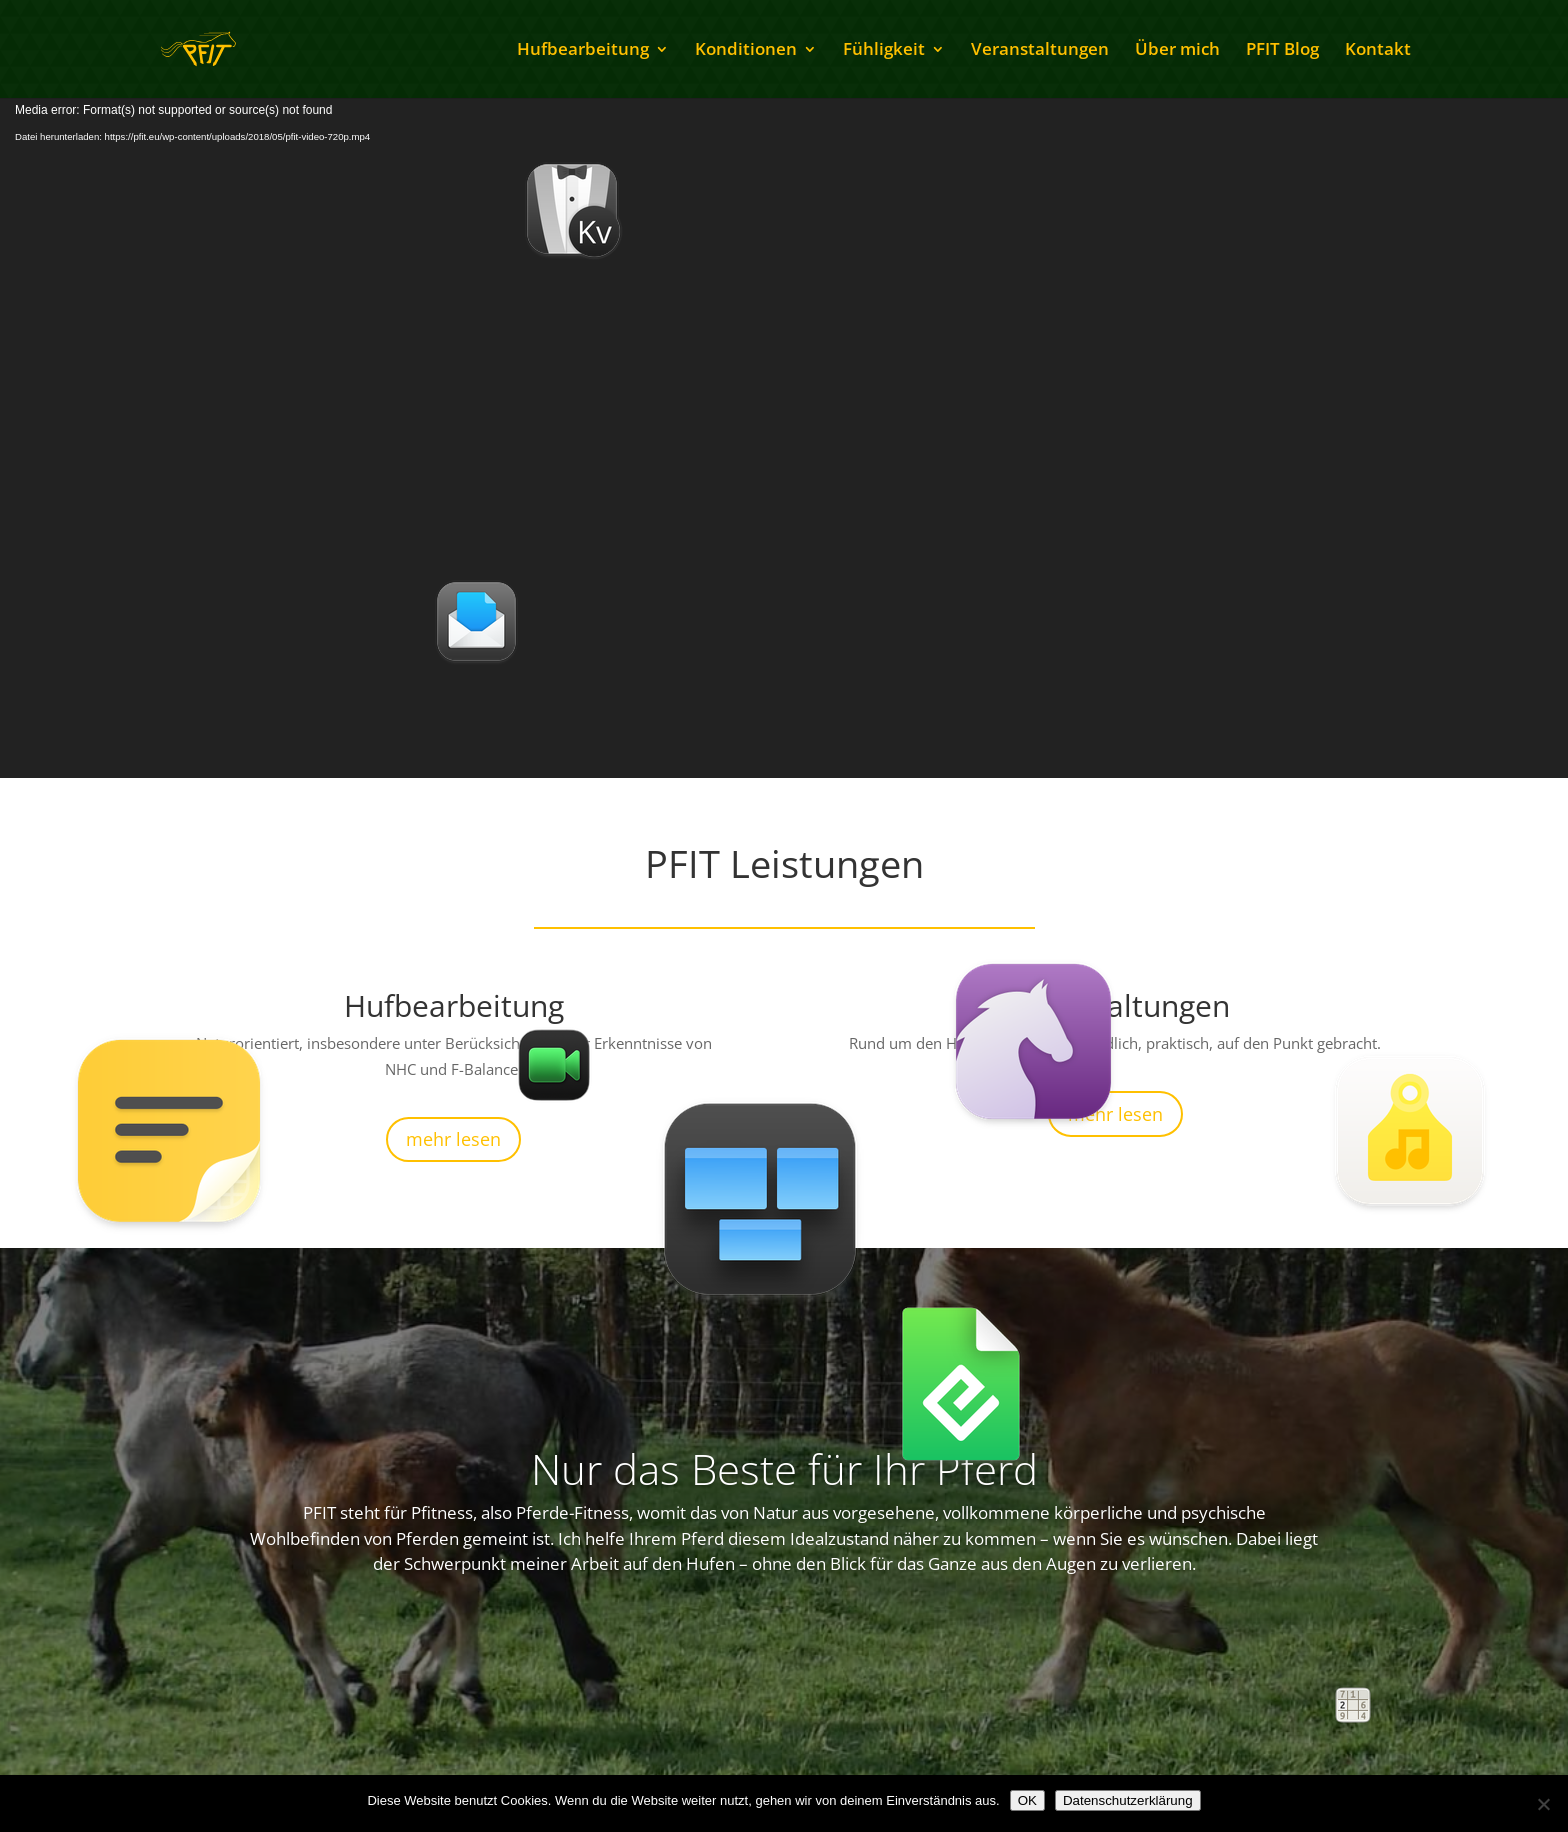 The height and width of the screenshot is (1832, 1568). I want to click on open the mail app, so click(476, 621).